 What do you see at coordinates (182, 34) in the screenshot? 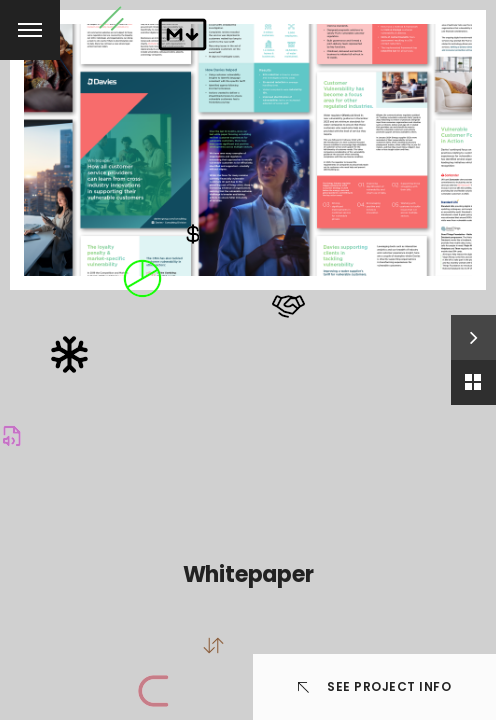
I see `indicates markdown formatting is supported` at bounding box center [182, 34].